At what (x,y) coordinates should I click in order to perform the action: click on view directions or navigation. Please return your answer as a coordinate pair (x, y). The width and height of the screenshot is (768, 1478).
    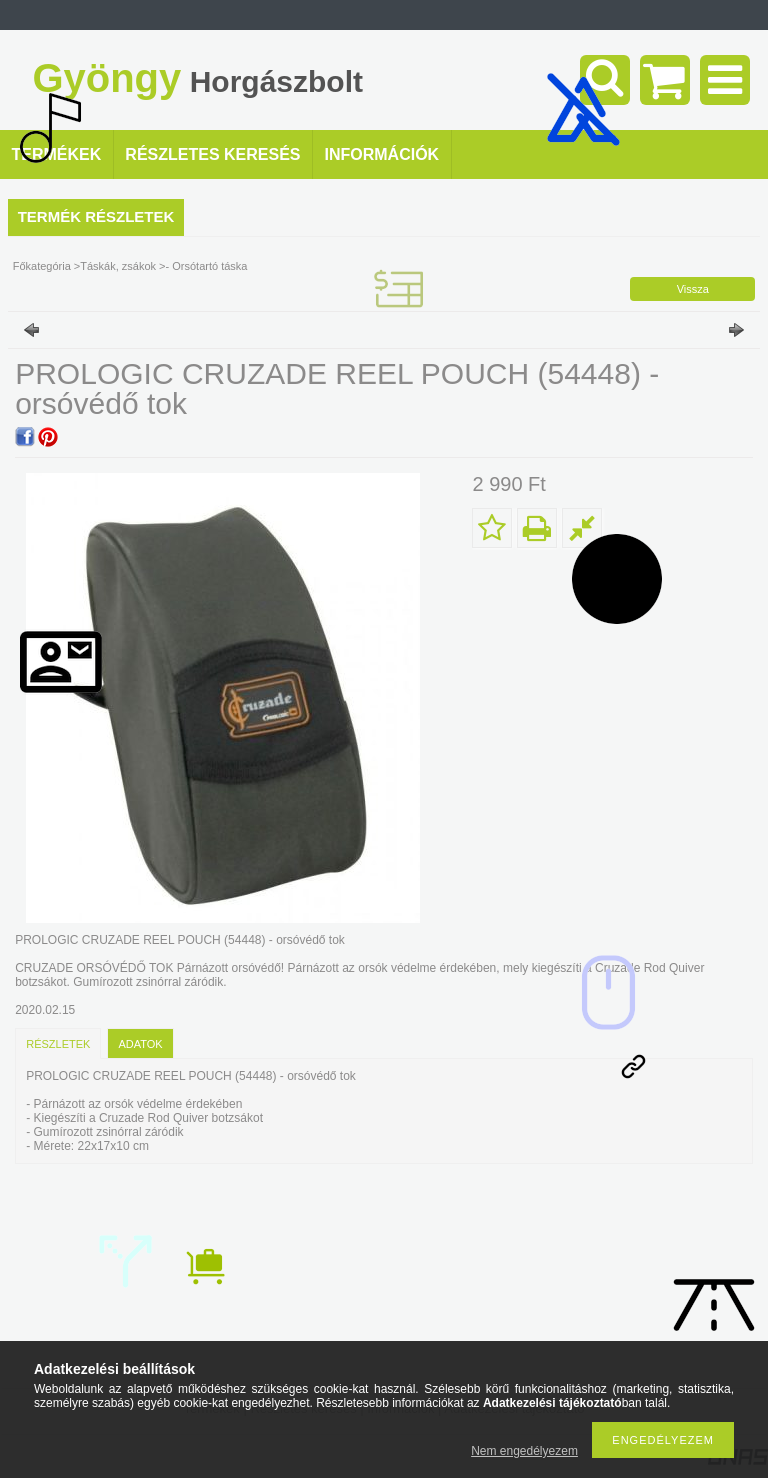
    Looking at the image, I should click on (714, 1305).